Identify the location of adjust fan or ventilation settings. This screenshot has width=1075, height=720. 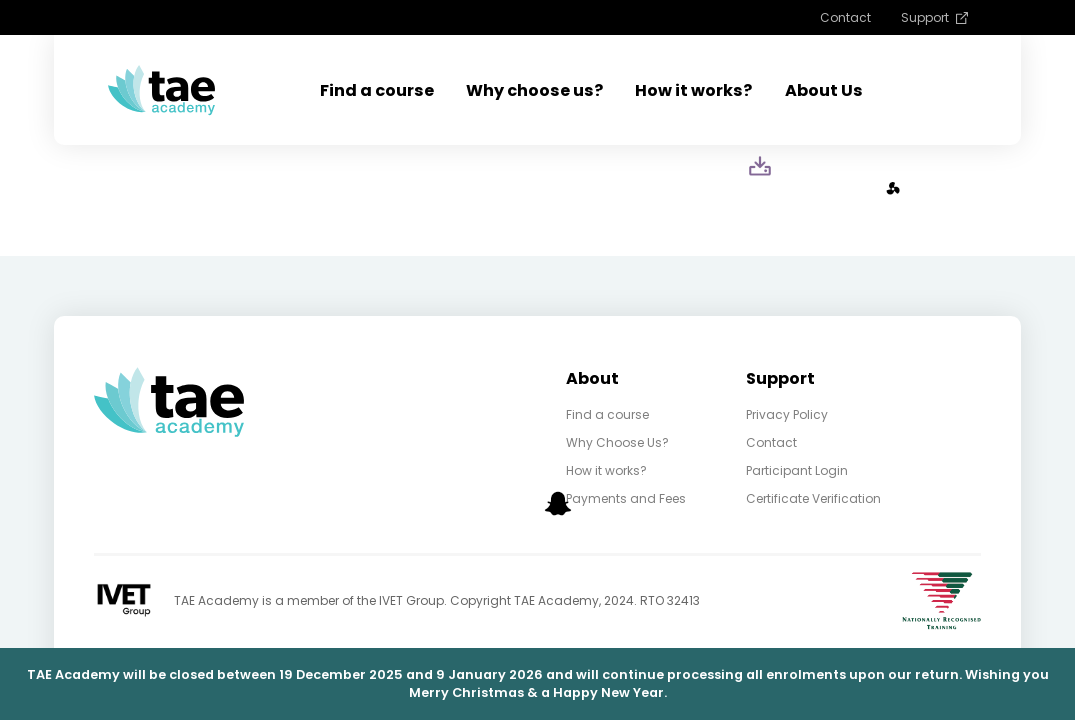
(893, 189).